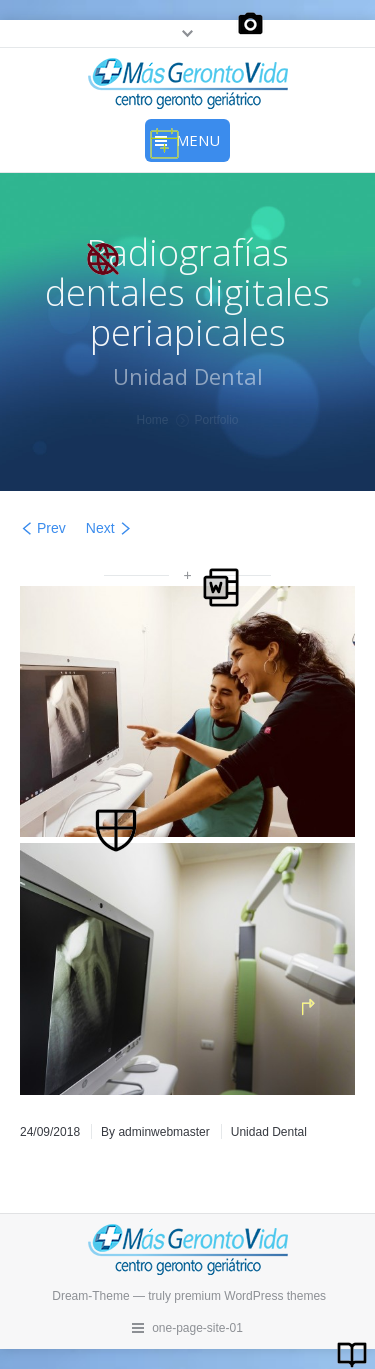 The height and width of the screenshot is (1369, 375). What do you see at coordinates (250, 24) in the screenshot?
I see `take a photo` at bounding box center [250, 24].